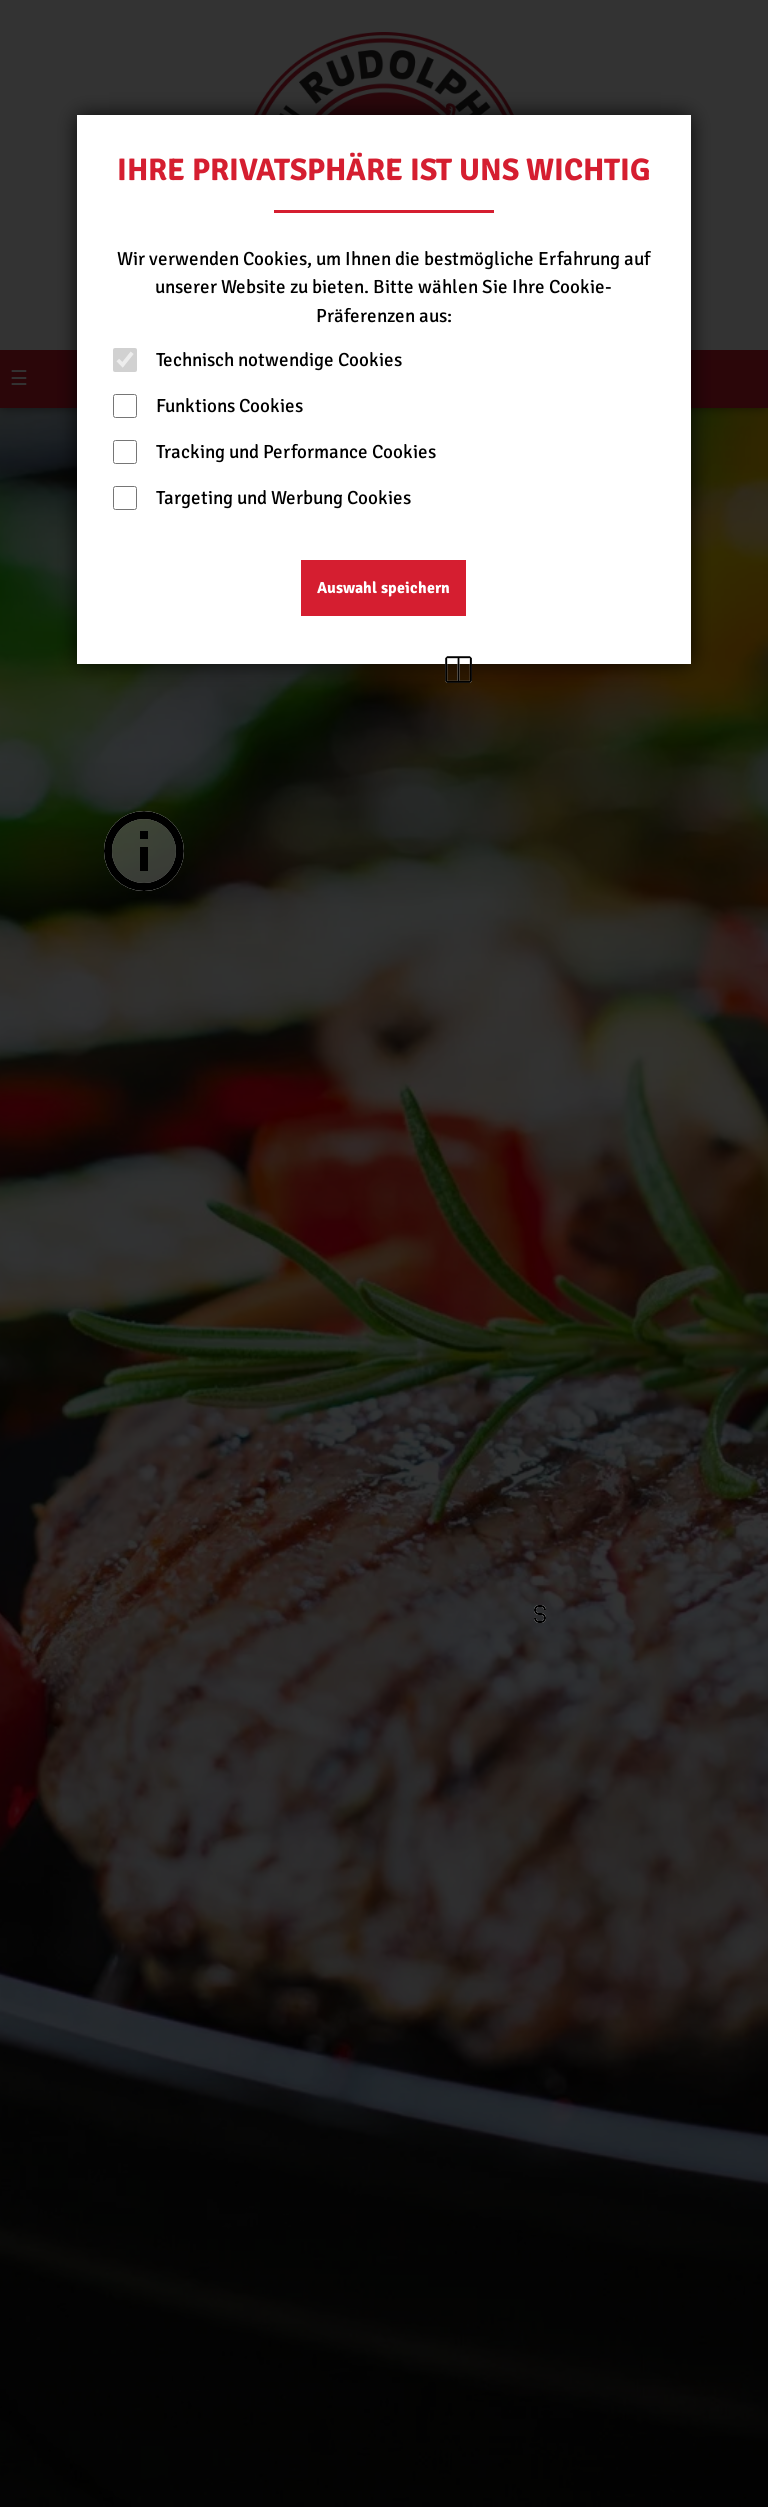 The height and width of the screenshot is (2507, 768). Describe the element at coordinates (540, 1614) in the screenshot. I see `indicates an item starting with the letter S` at that location.